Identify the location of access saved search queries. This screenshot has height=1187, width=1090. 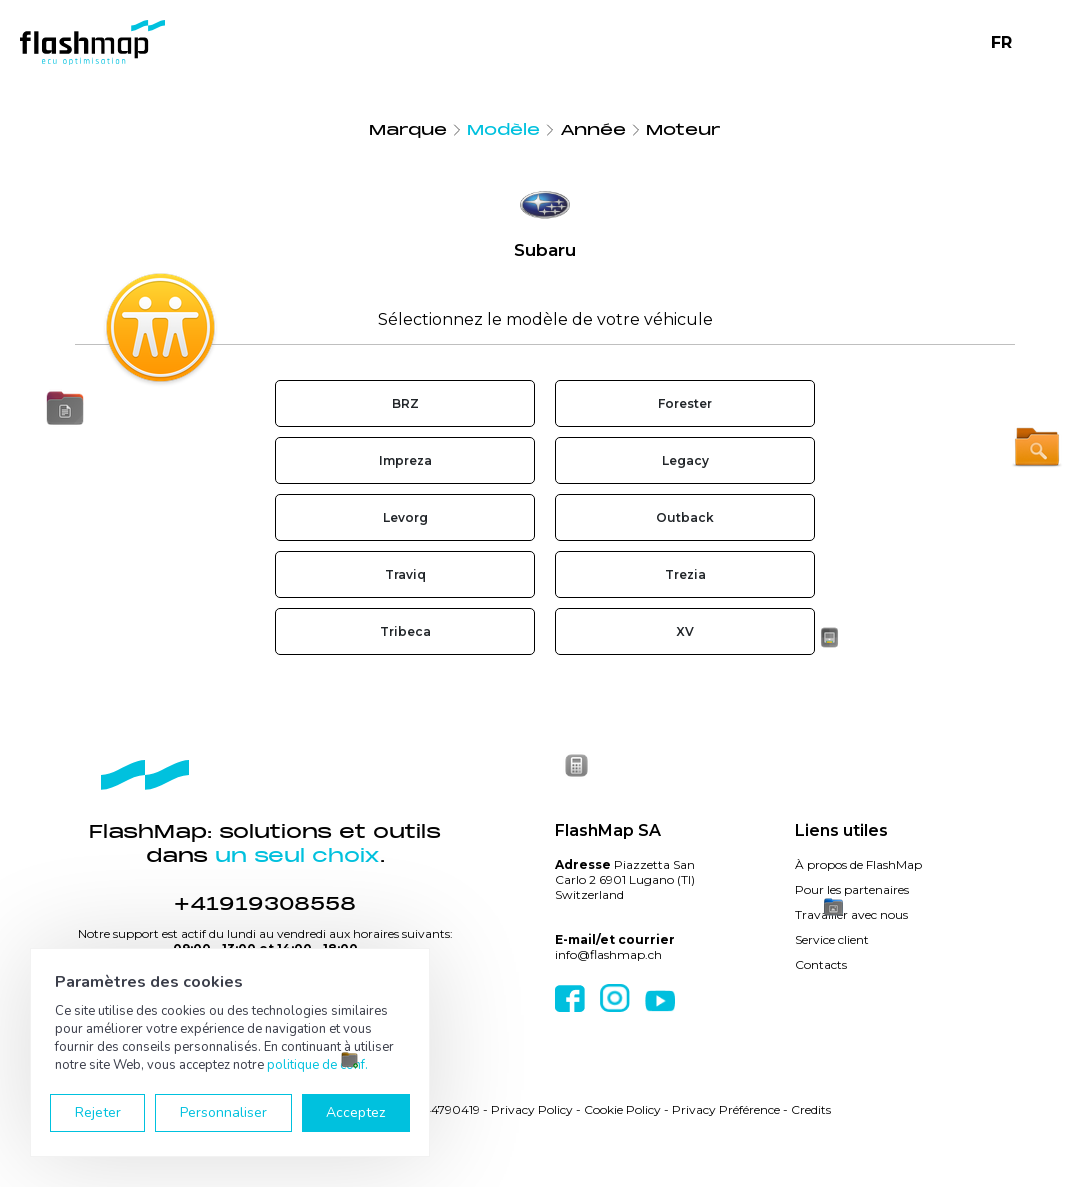
(1037, 449).